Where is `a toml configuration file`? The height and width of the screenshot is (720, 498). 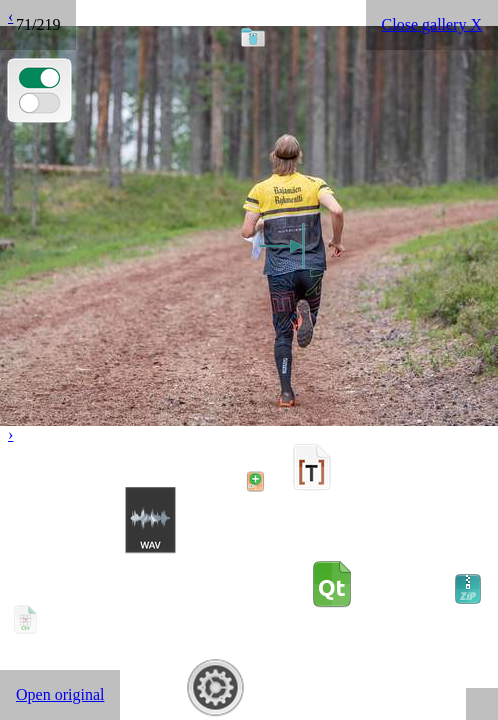
a toml configuration file is located at coordinates (312, 467).